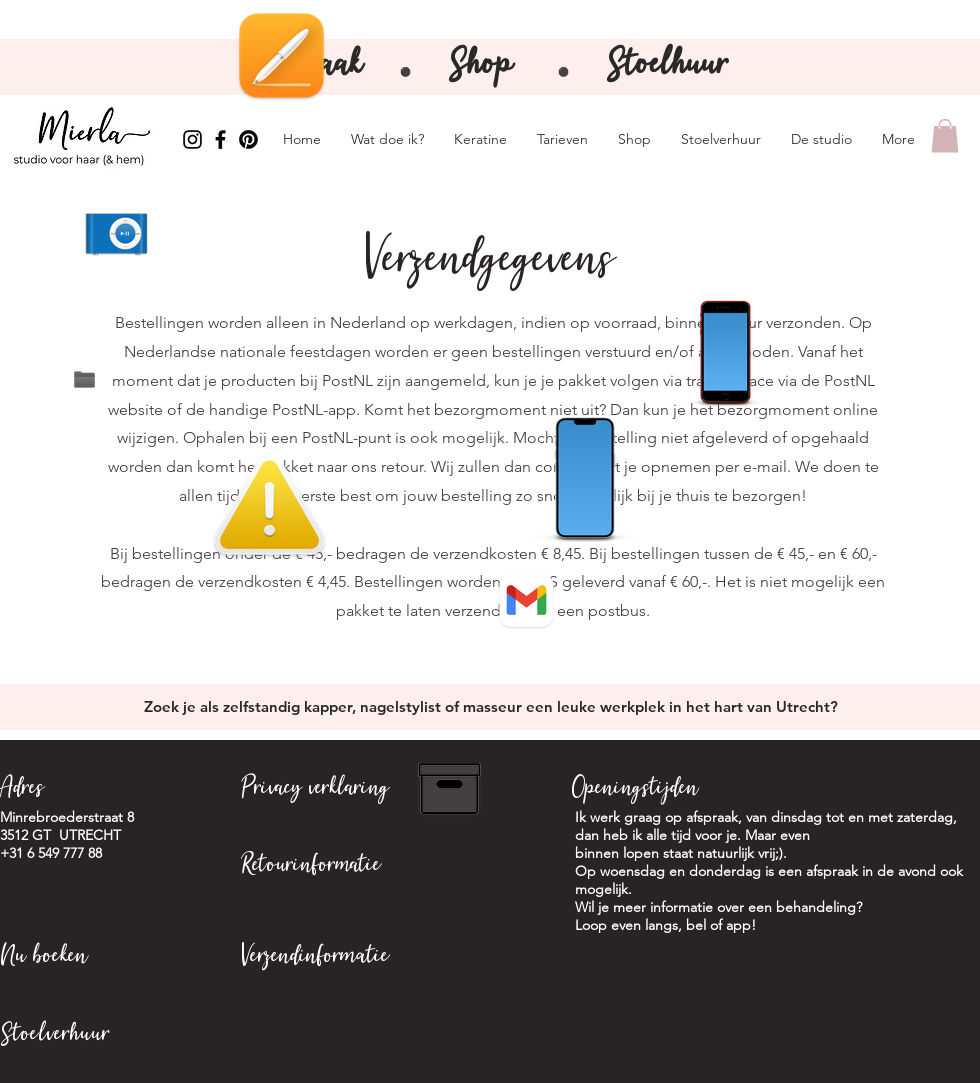 The image size is (980, 1083). What do you see at coordinates (269, 504) in the screenshot?
I see `open diagnostics reporter to view system issues` at bounding box center [269, 504].